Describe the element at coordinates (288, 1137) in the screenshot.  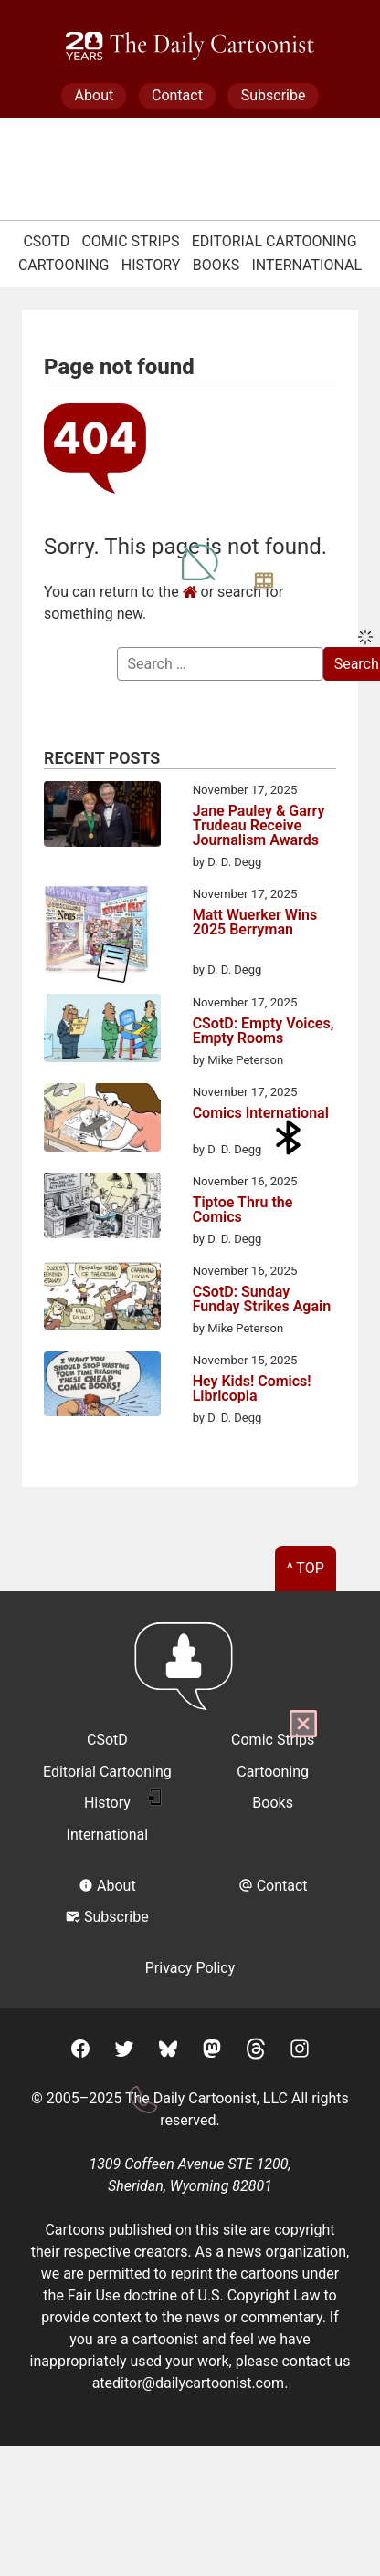
I see `toggle bluetooth connectivity on or off` at that location.